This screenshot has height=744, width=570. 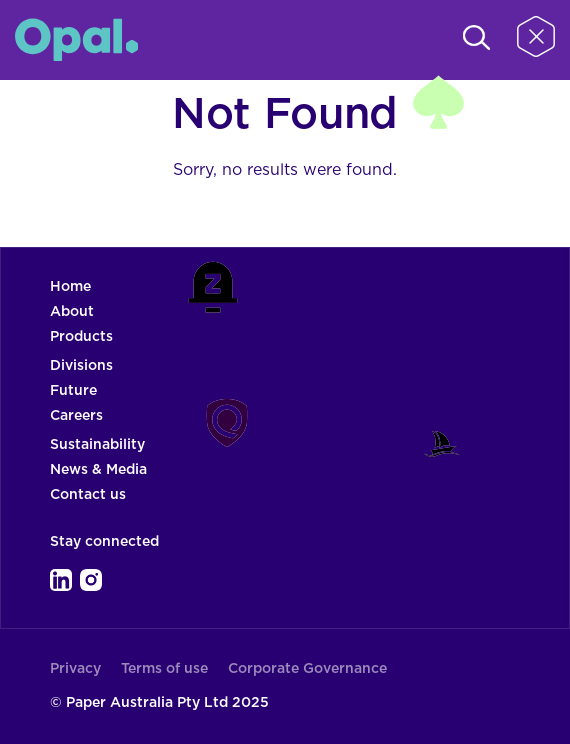 I want to click on spades suit symbol for card games, so click(x=438, y=103).